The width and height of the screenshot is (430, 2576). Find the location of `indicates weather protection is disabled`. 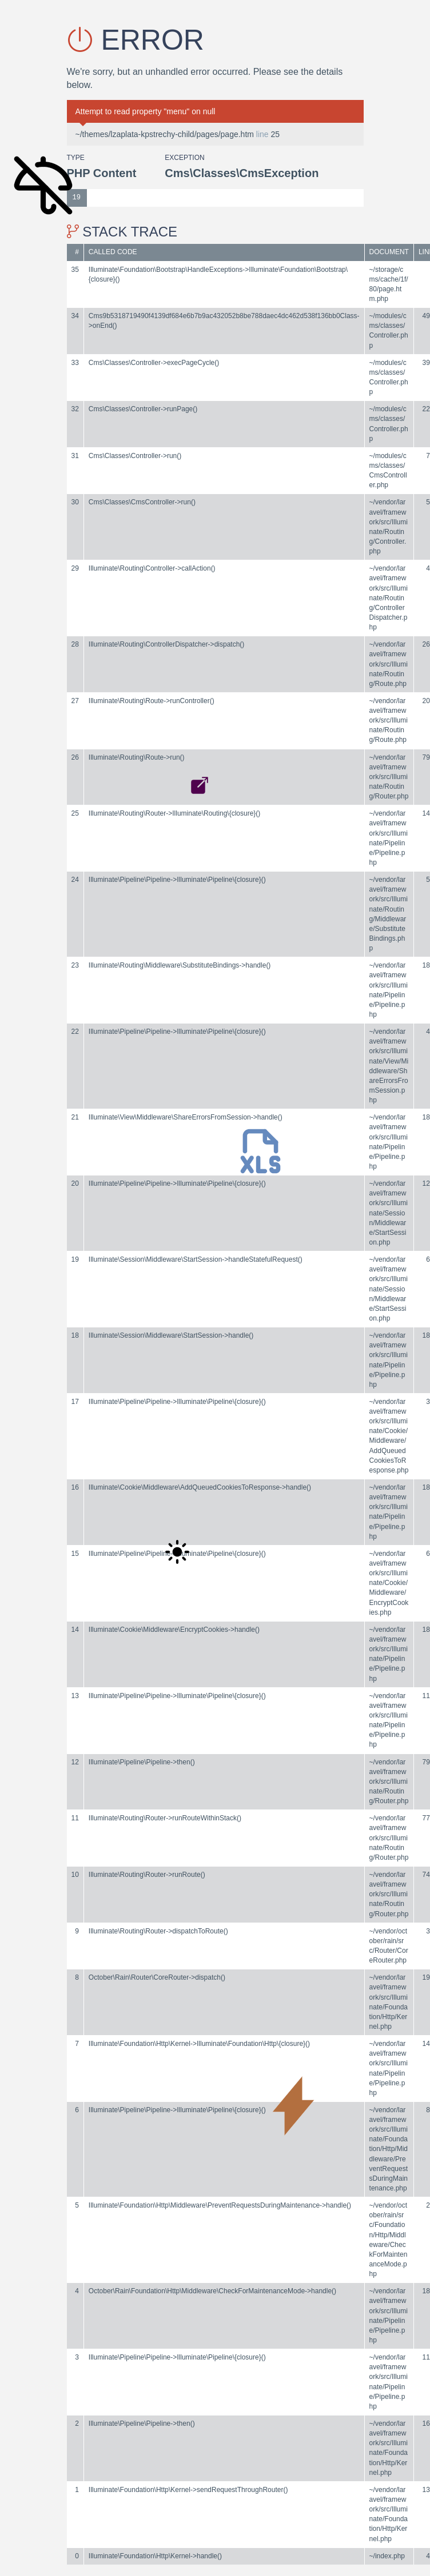

indicates weather protection is disabled is located at coordinates (43, 185).